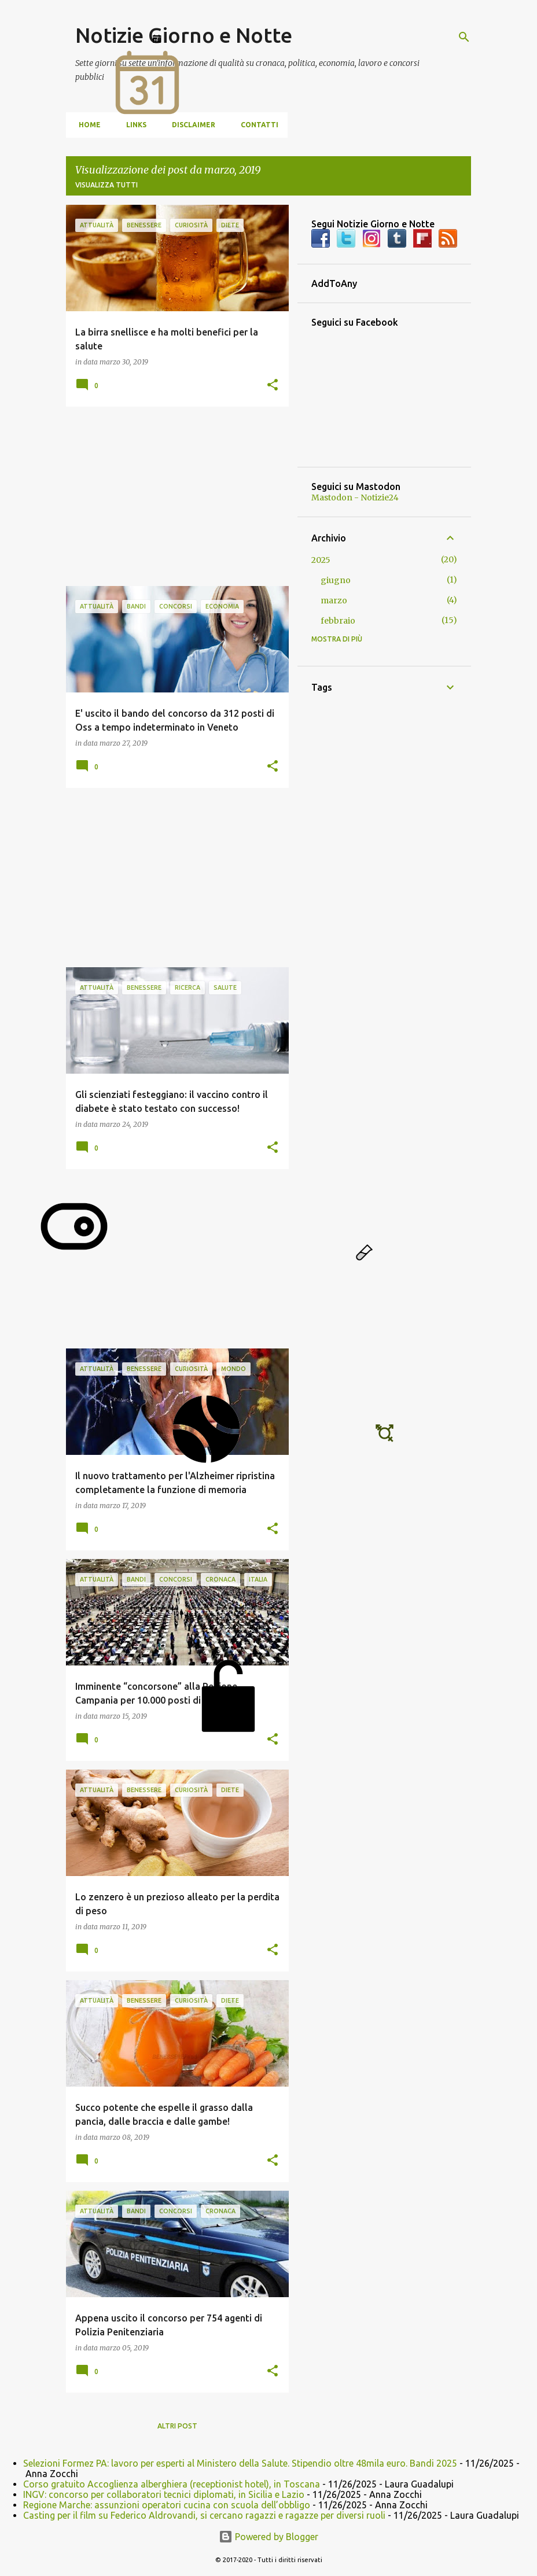  Describe the element at coordinates (384, 1433) in the screenshot. I see `select transgender as gender identity option` at that location.